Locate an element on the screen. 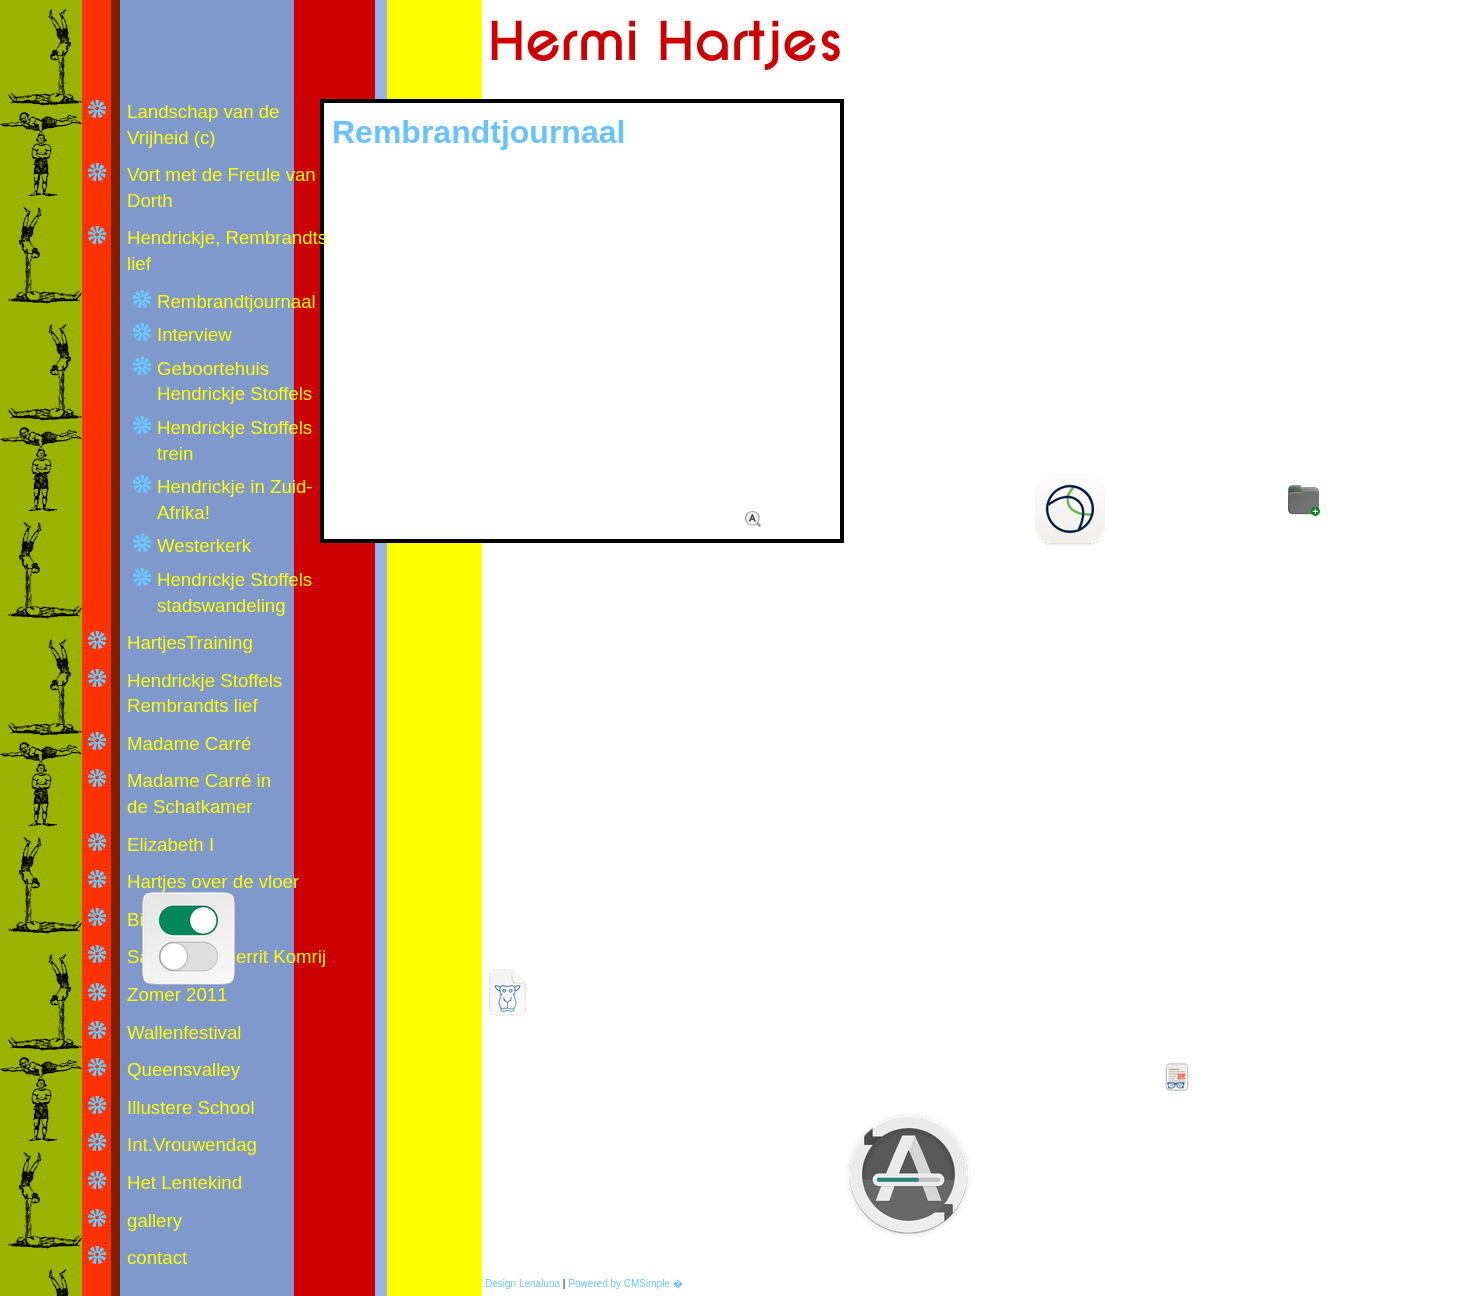 This screenshot has width=1457, height=1296. open cisco anyconnect vpn client is located at coordinates (1070, 509).